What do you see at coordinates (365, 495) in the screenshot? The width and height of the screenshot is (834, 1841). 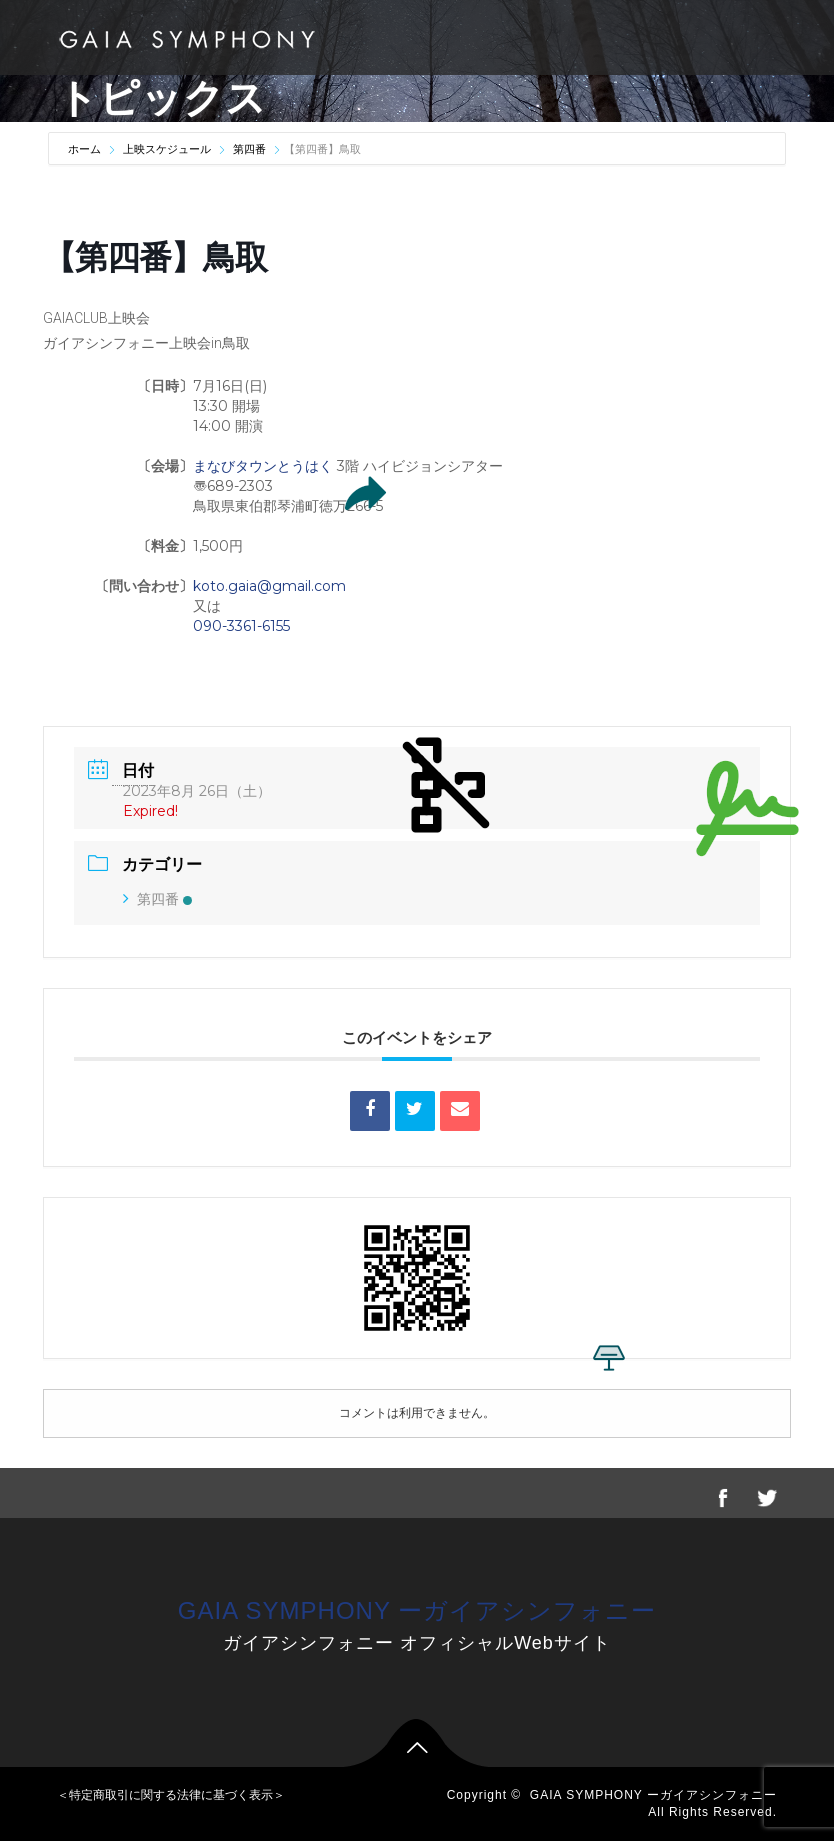 I see `share content with others` at bounding box center [365, 495].